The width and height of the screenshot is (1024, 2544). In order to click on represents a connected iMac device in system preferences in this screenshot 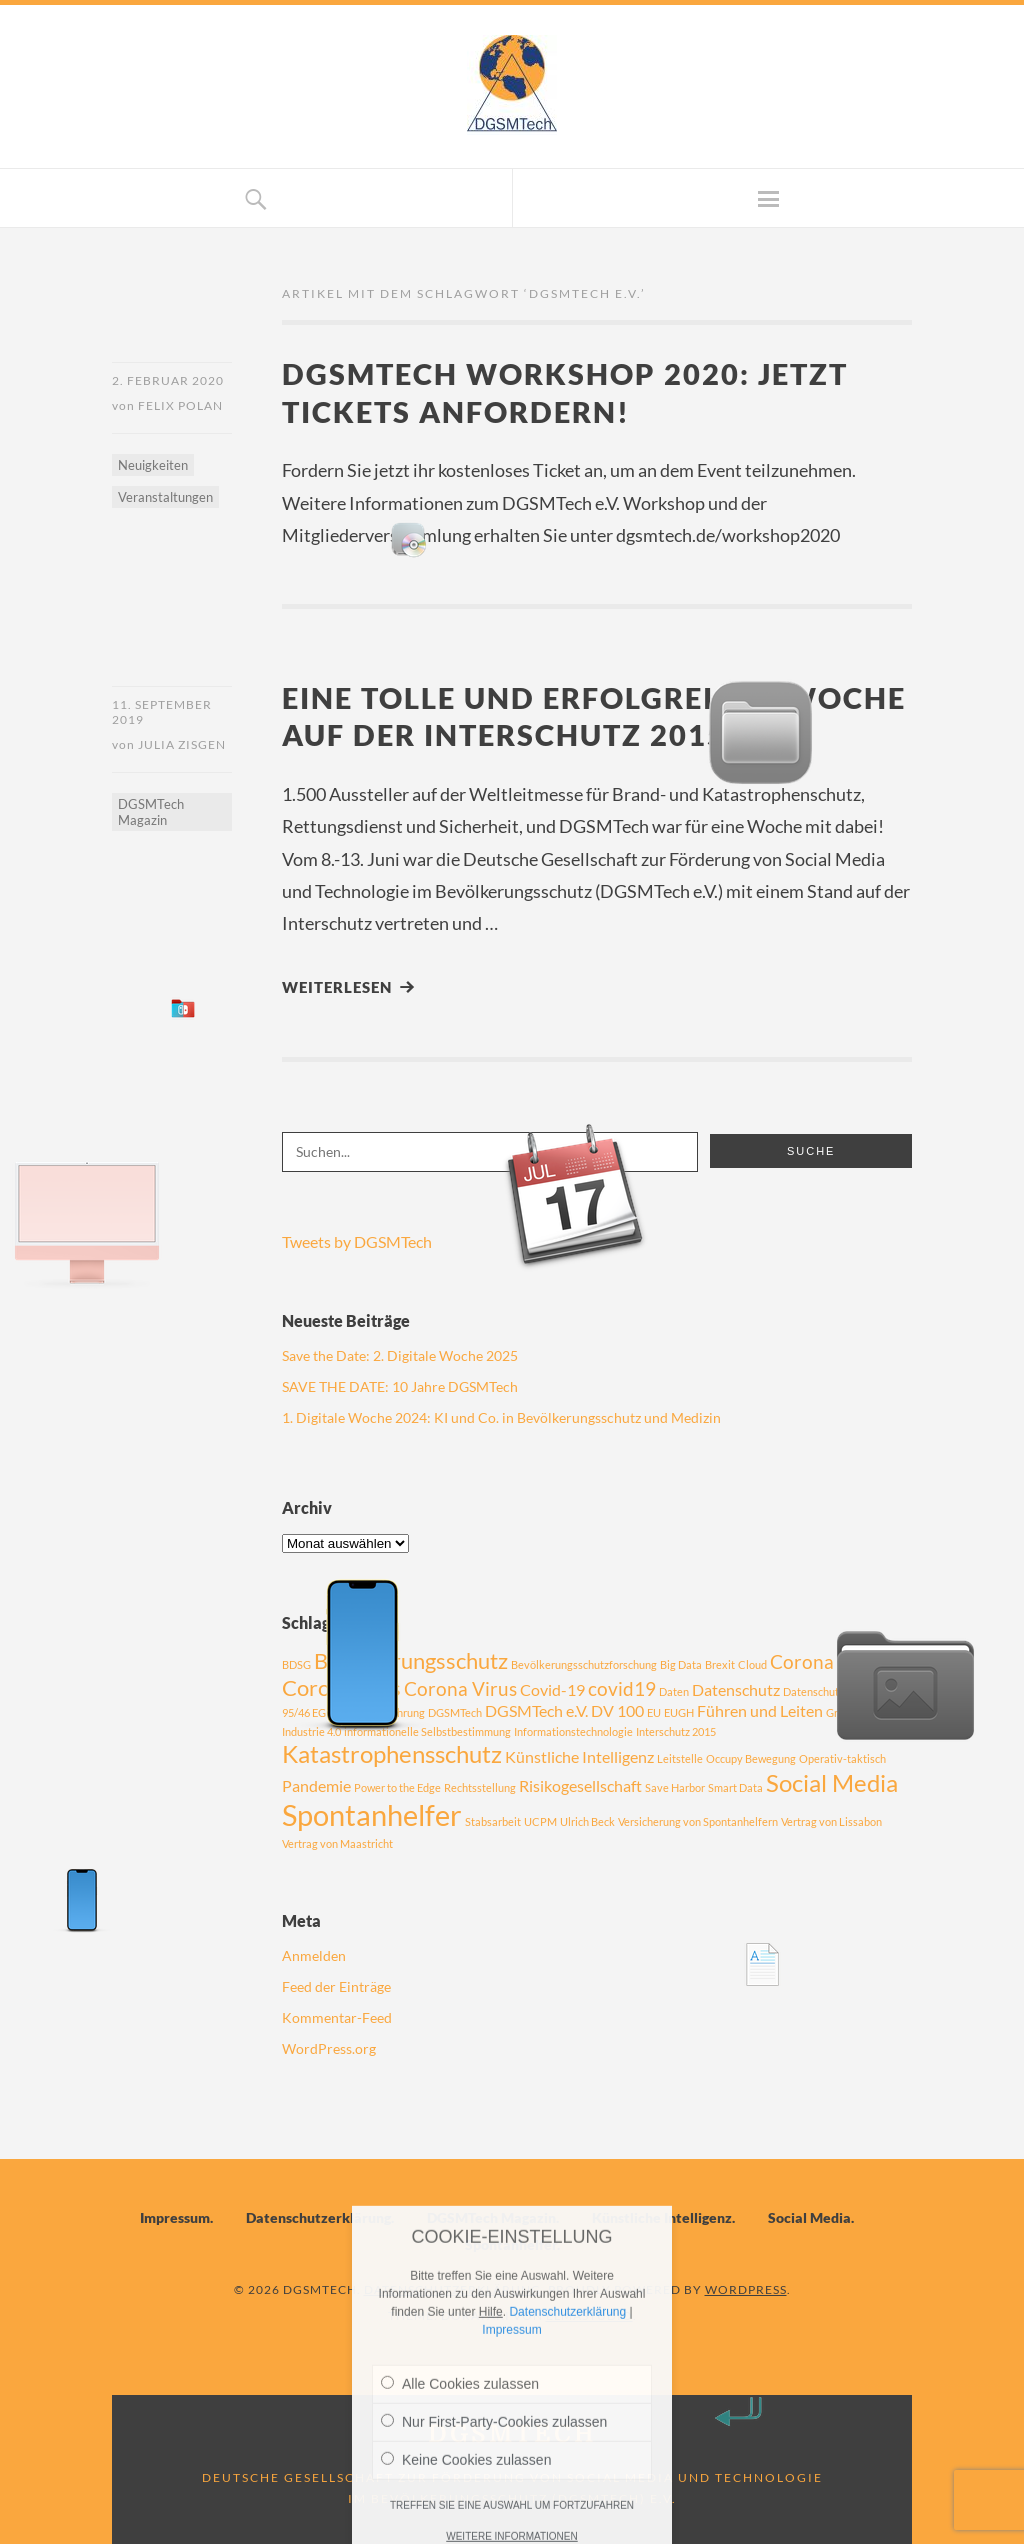, I will do `click(87, 1220)`.